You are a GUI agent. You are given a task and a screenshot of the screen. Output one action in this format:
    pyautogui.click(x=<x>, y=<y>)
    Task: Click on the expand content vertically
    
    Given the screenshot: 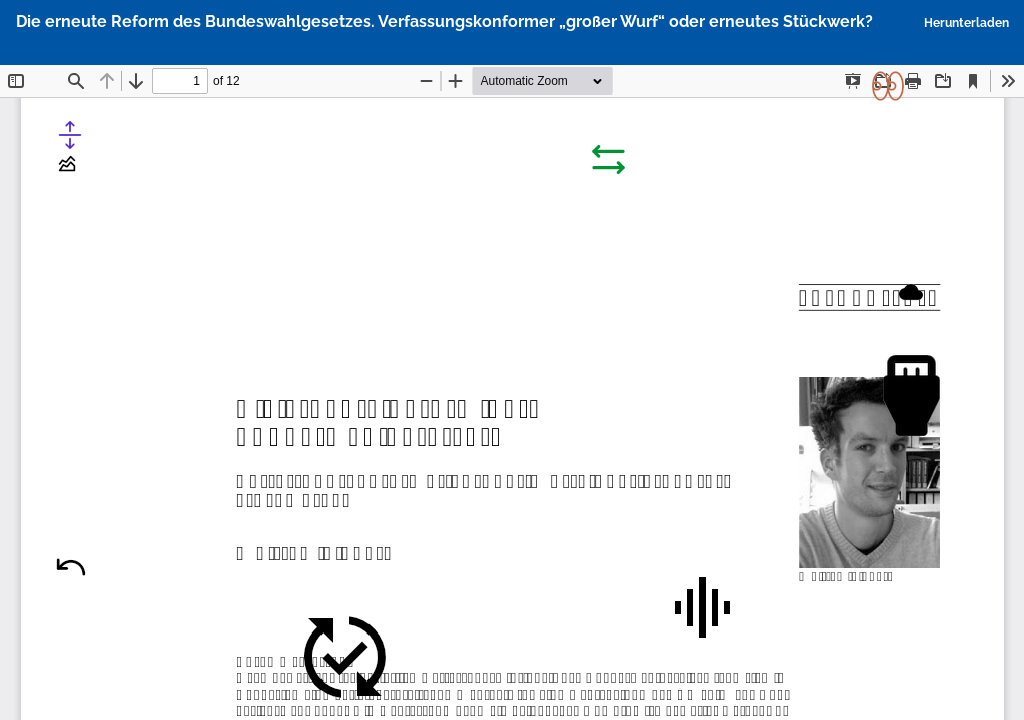 What is the action you would take?
    pyautogui.click(x=70, y=135)
    